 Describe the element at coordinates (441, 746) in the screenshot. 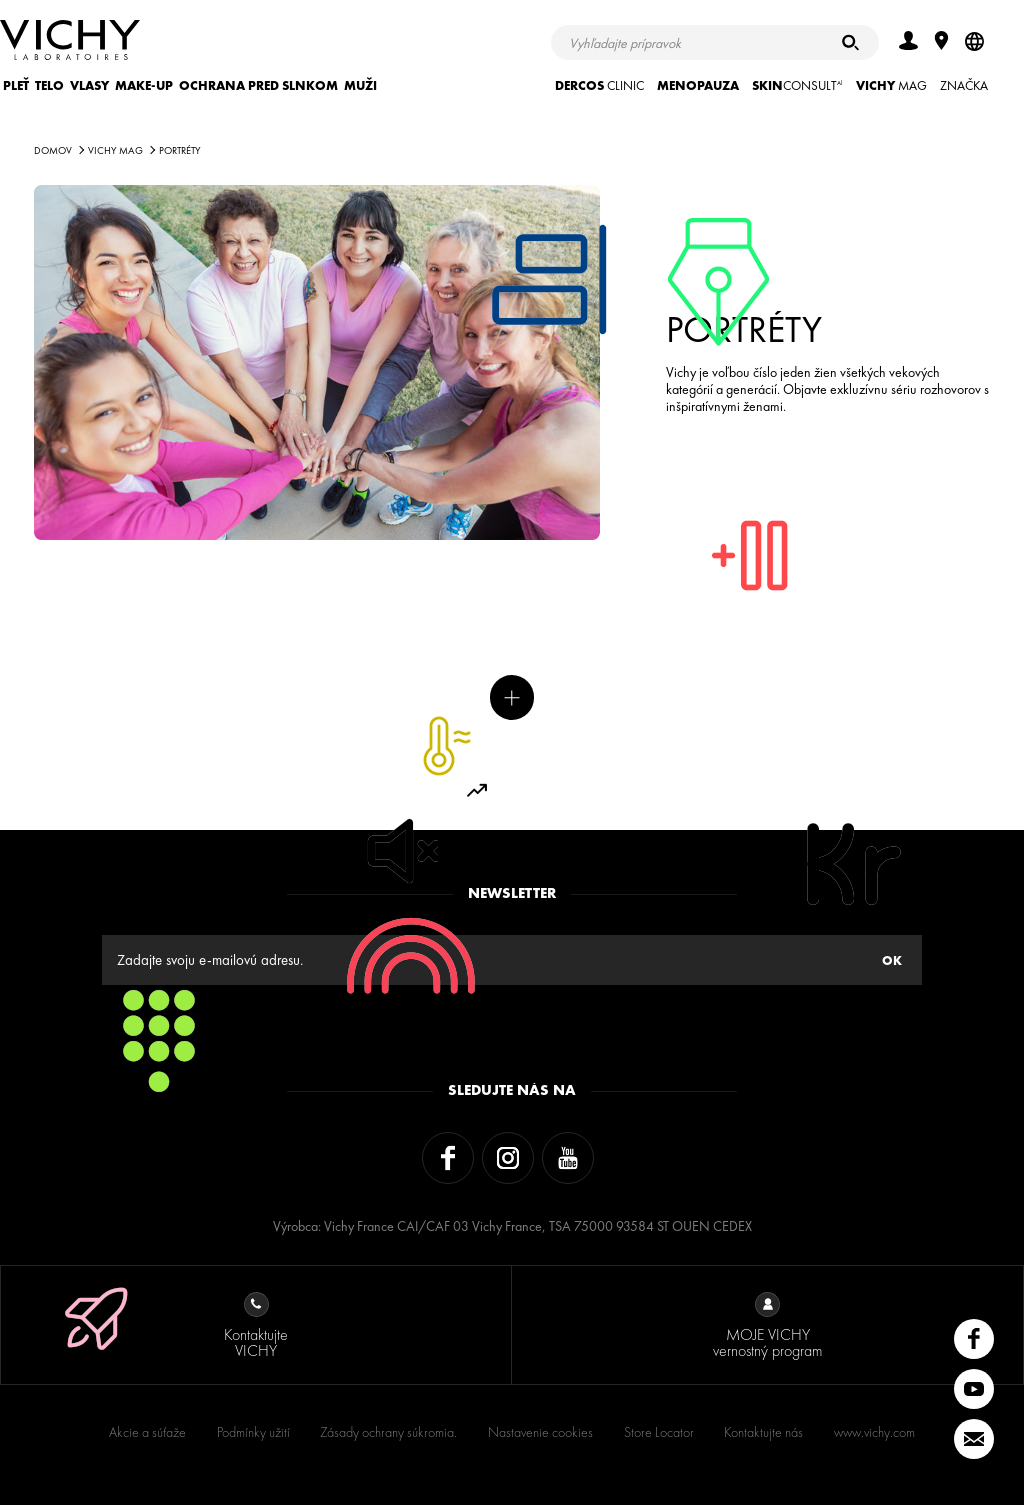

I see `indicates high temperature or heat warning` at that location.